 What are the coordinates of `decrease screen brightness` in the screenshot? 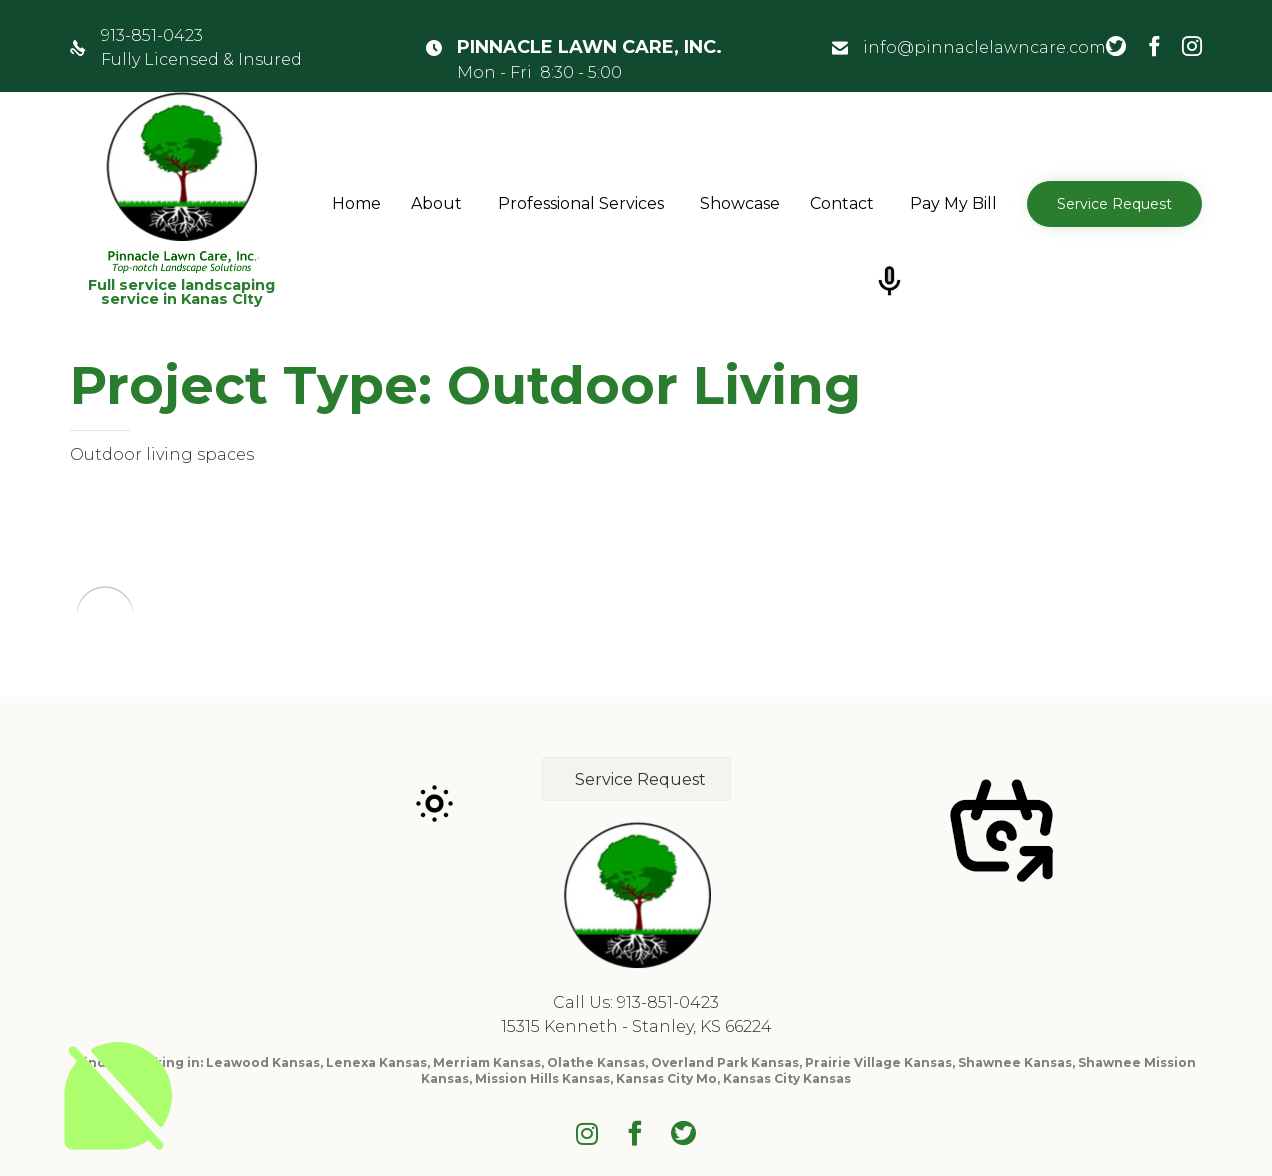 It's located at (434, 803).